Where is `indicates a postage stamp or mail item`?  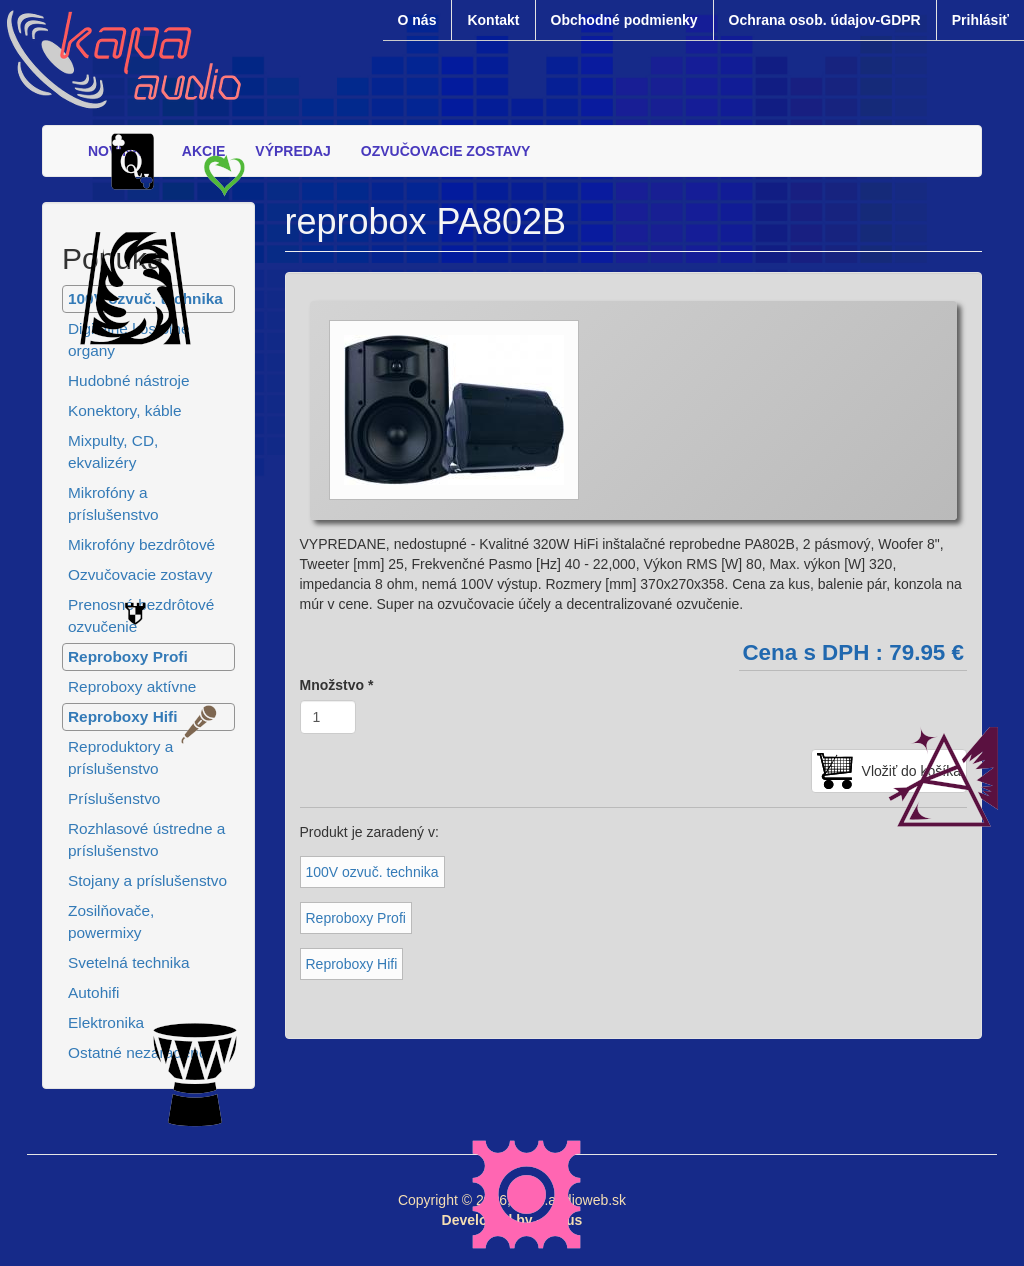 indicates a postage stamp or mail item is located at coordinates (526, 1194).